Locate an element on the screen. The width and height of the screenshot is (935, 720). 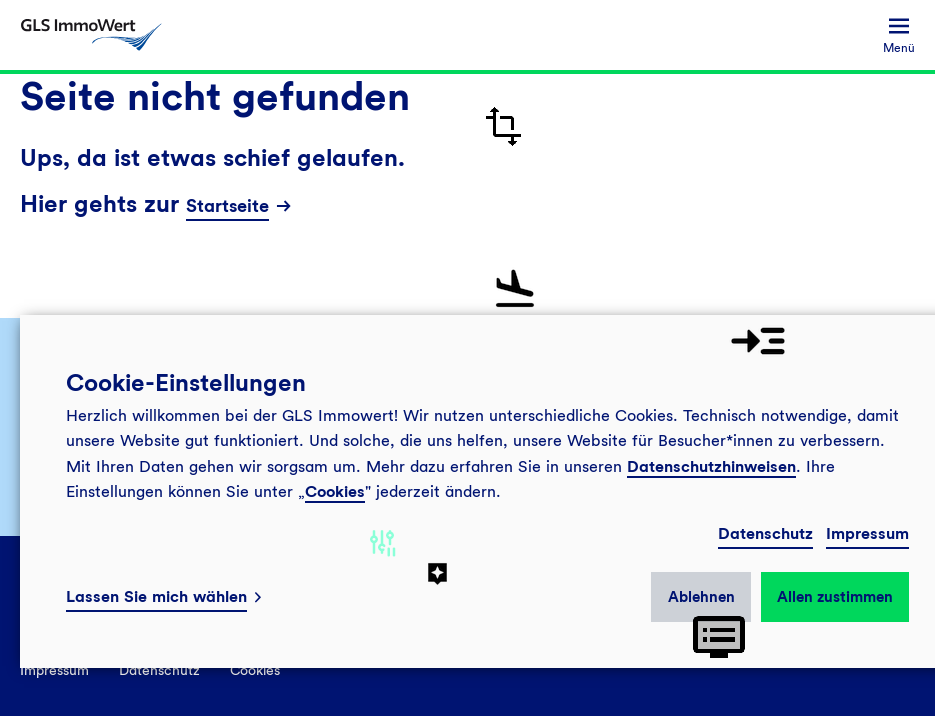
indicates arriving flight status is located at coordinates (515, 289).